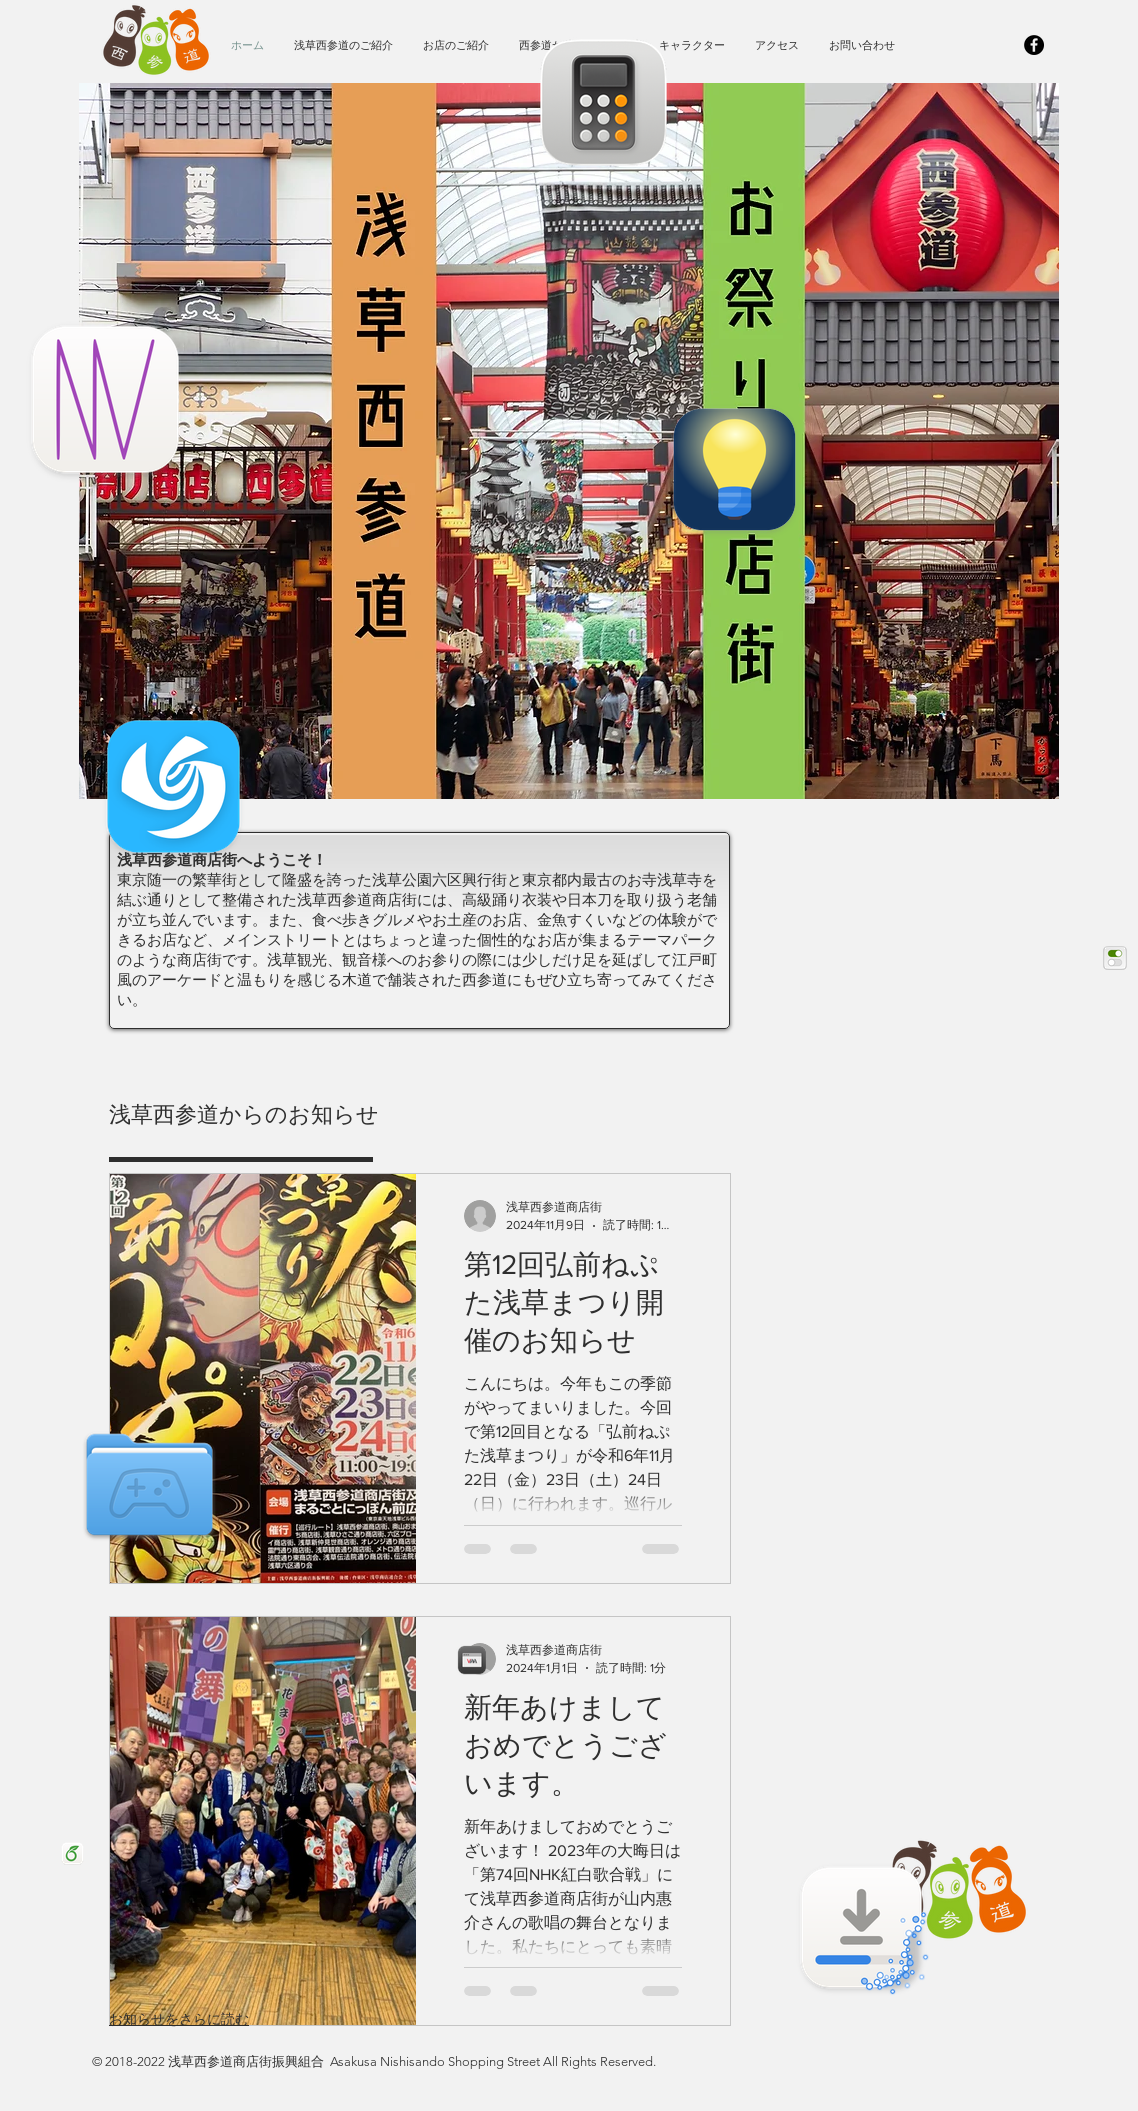 The width and height of the screenshot is (1138, 2111). I want to click on launch nvtop gpu monitoring application, so click(105, 399).